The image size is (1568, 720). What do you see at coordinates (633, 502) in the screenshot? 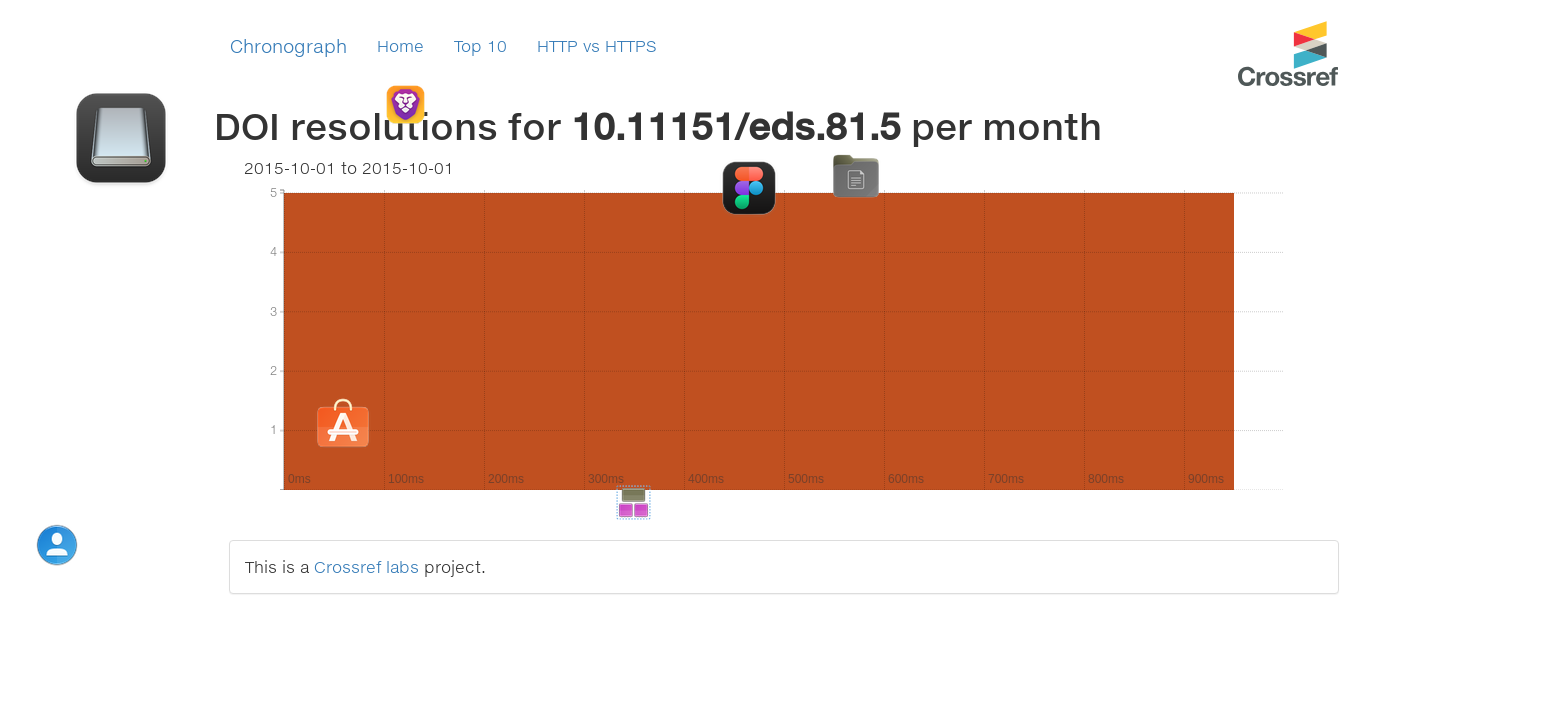
I see `select all items in the current view` at bounding box center [633, 502].